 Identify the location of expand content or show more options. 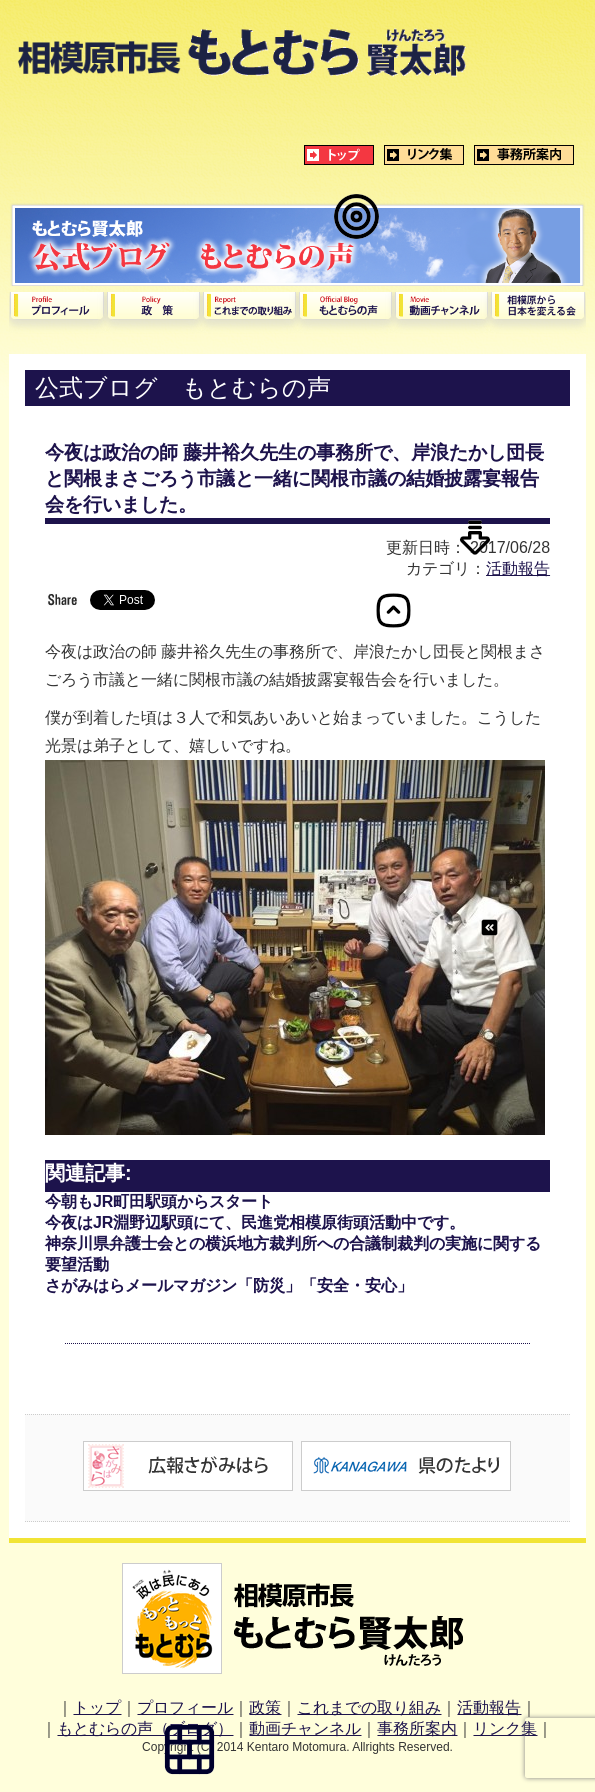
(393, 610).